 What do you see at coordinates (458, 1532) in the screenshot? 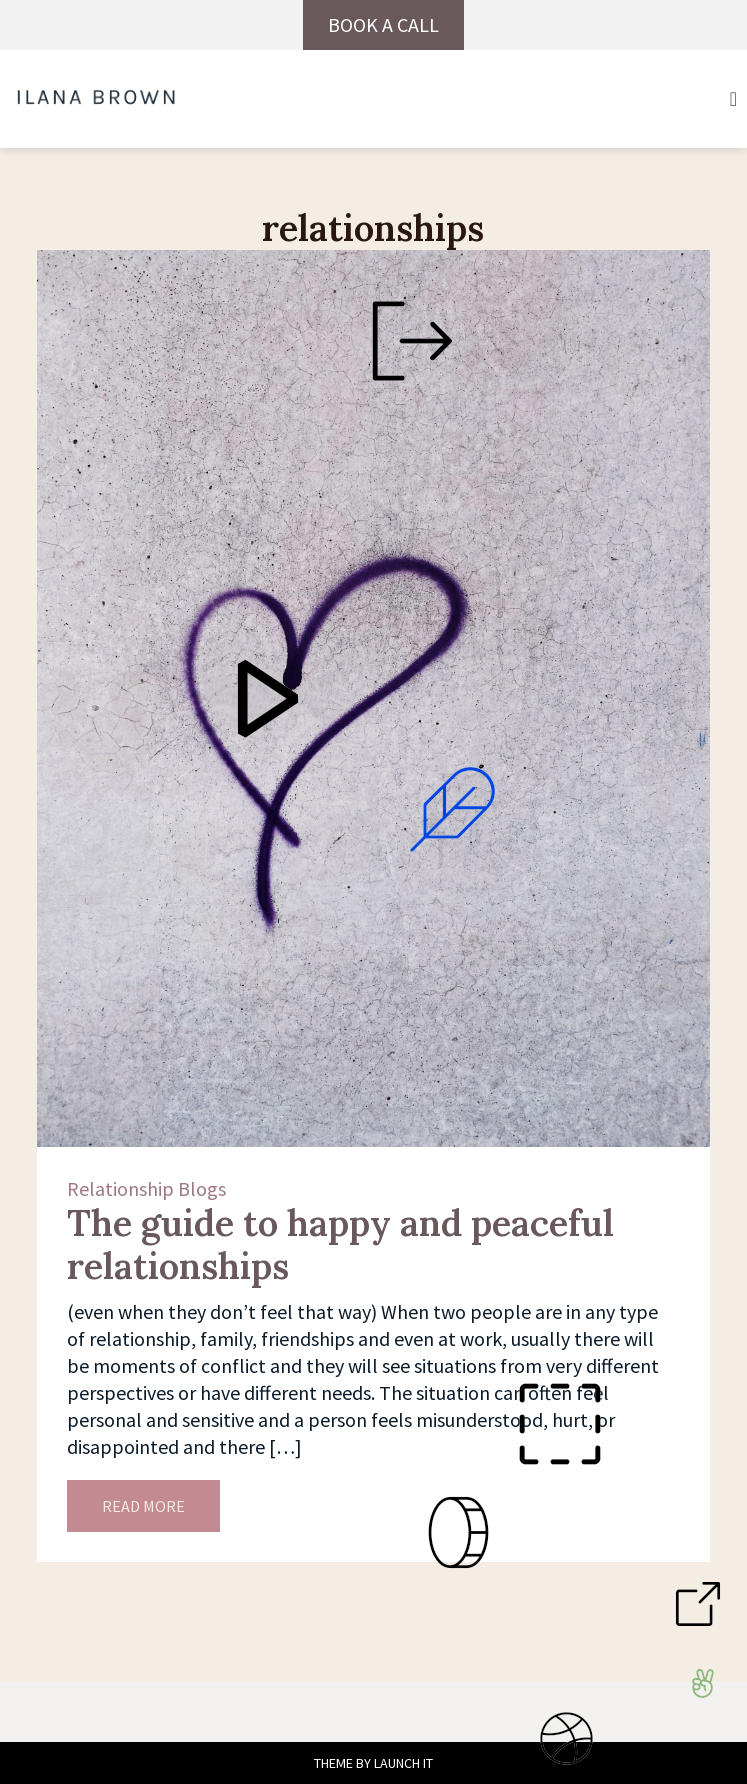
I see `view coin or currency balance` at bounding box center [458, 1532].